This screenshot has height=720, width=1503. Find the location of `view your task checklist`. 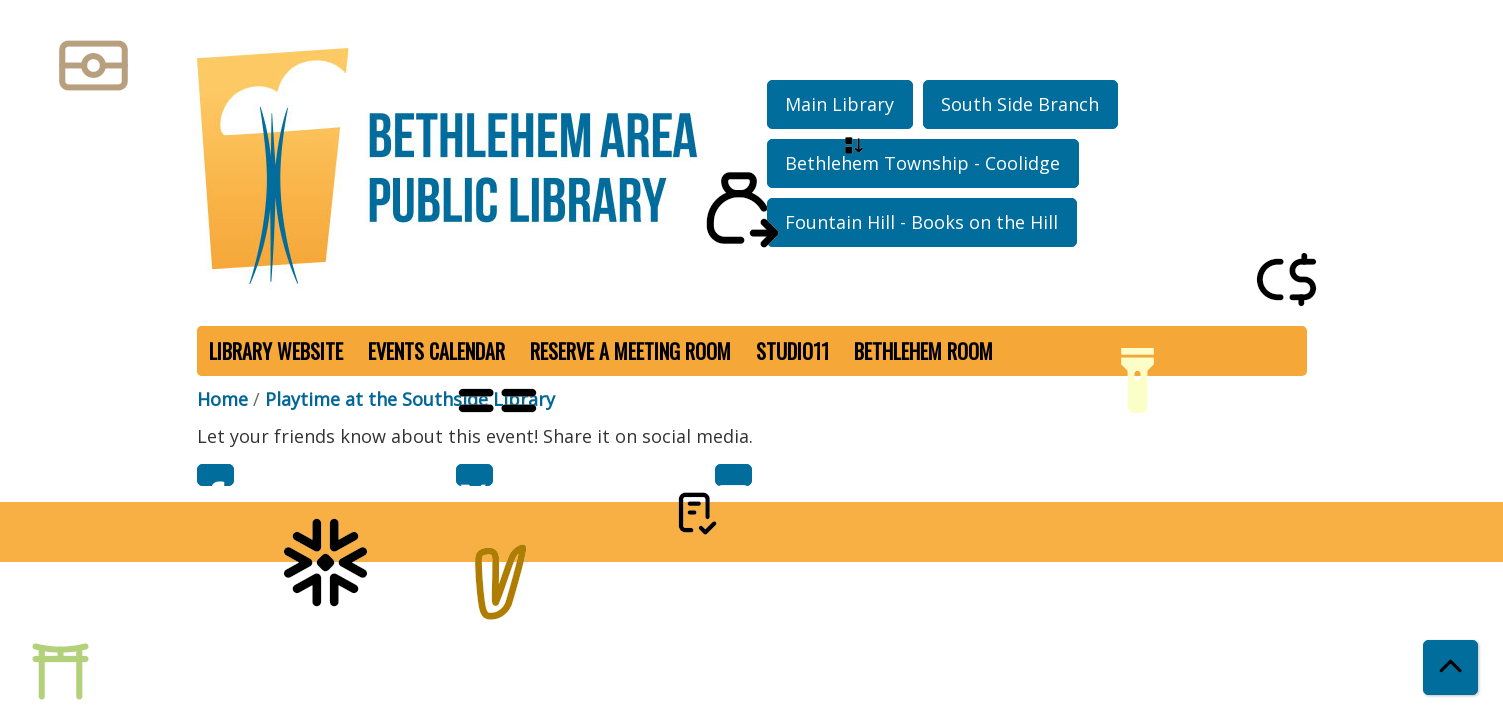

view your task checklist is located at coordinates (696, 512).